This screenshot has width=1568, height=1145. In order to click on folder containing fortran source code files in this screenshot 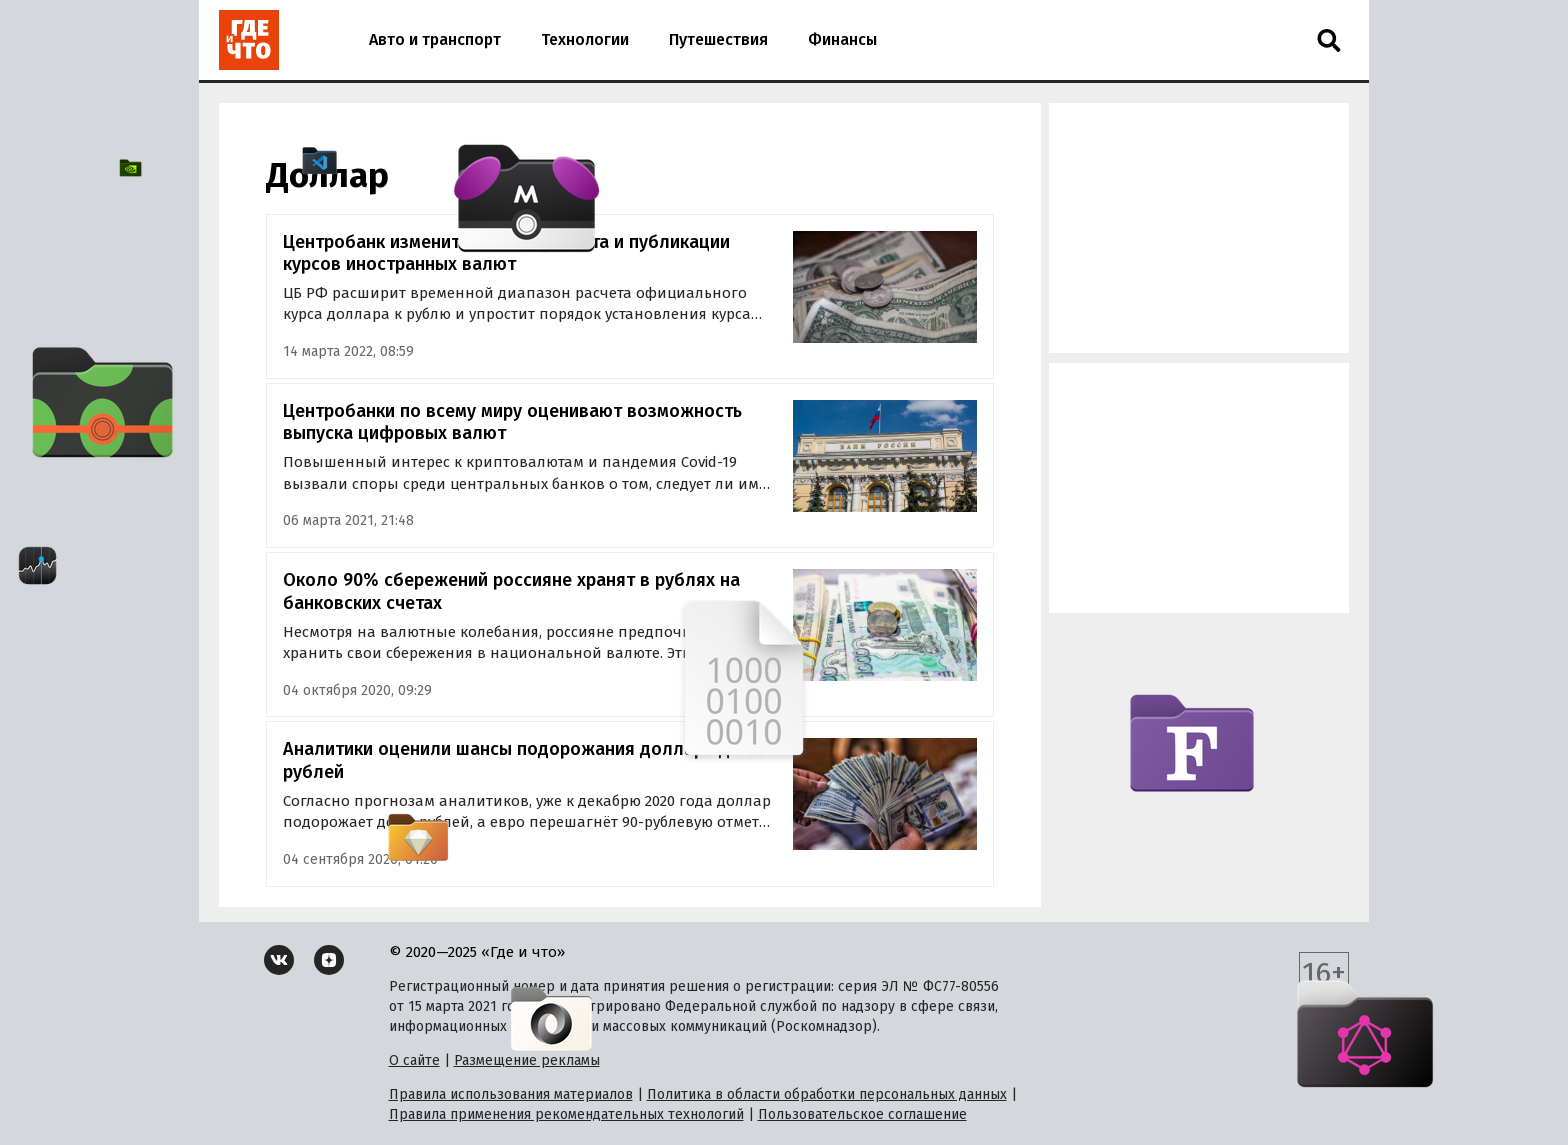, I will do `click(1191, 746)`.